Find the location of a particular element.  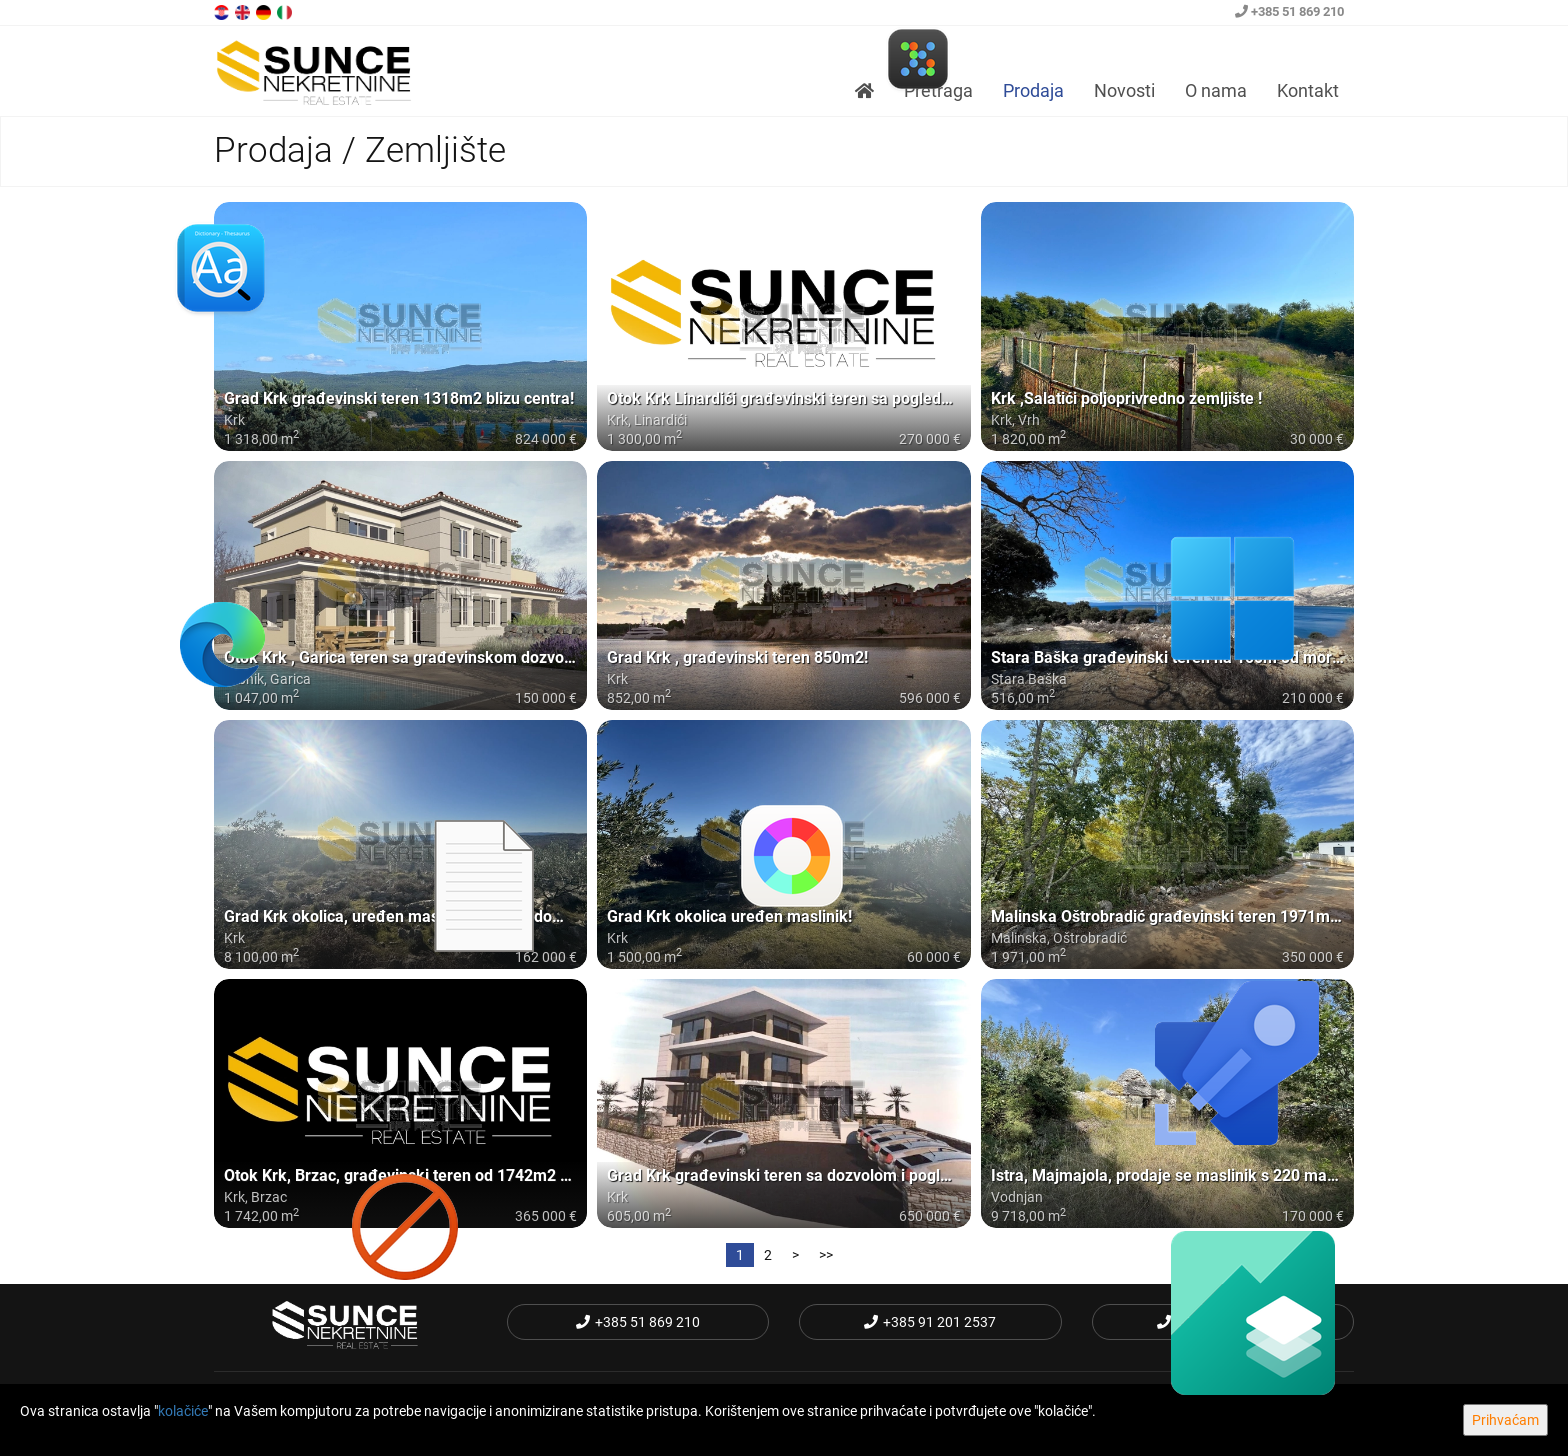

open a text document is located at coordinates (484, 886).